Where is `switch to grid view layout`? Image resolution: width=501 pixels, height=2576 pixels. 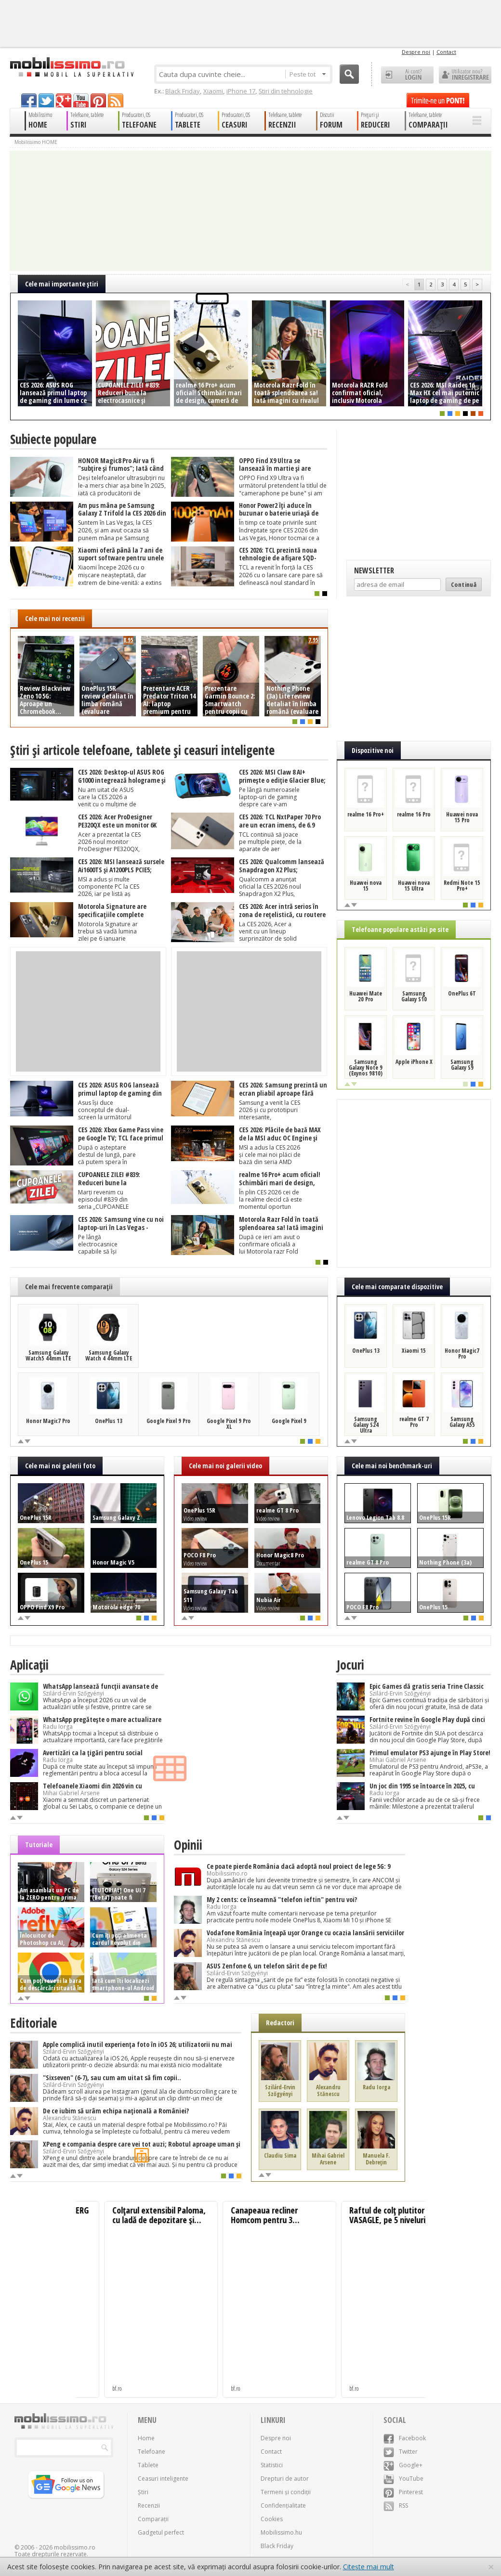 switch to grid view layout is located at coordinates (170, 1768).